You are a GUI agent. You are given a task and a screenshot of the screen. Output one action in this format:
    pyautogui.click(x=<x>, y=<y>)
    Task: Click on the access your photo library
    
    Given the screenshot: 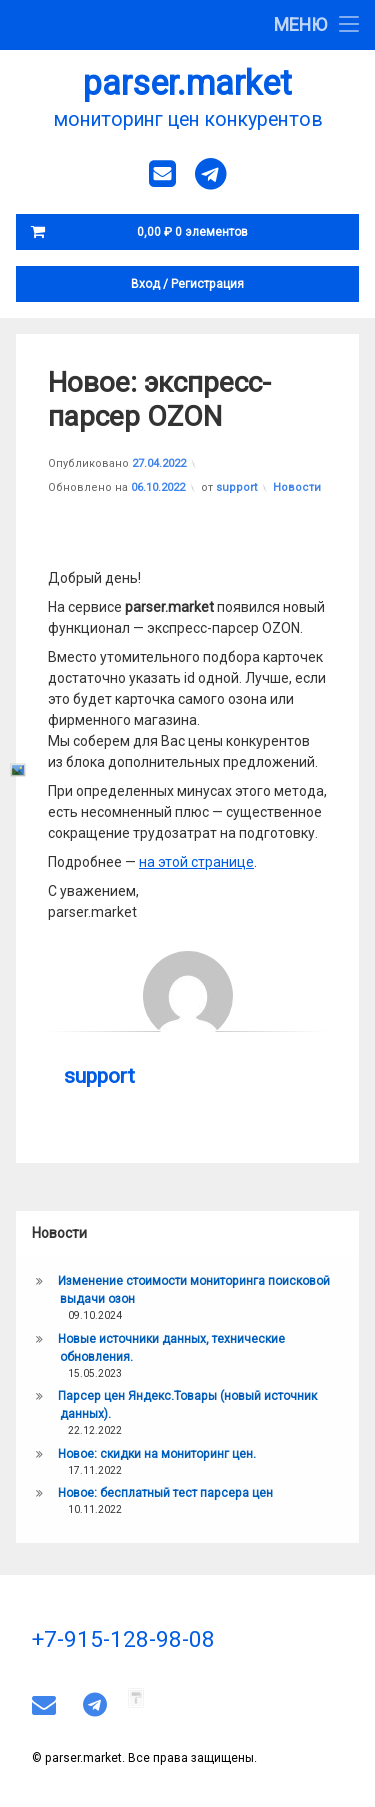 What is the action you would take?
    pyautogui.click(x=18, y=770)
    